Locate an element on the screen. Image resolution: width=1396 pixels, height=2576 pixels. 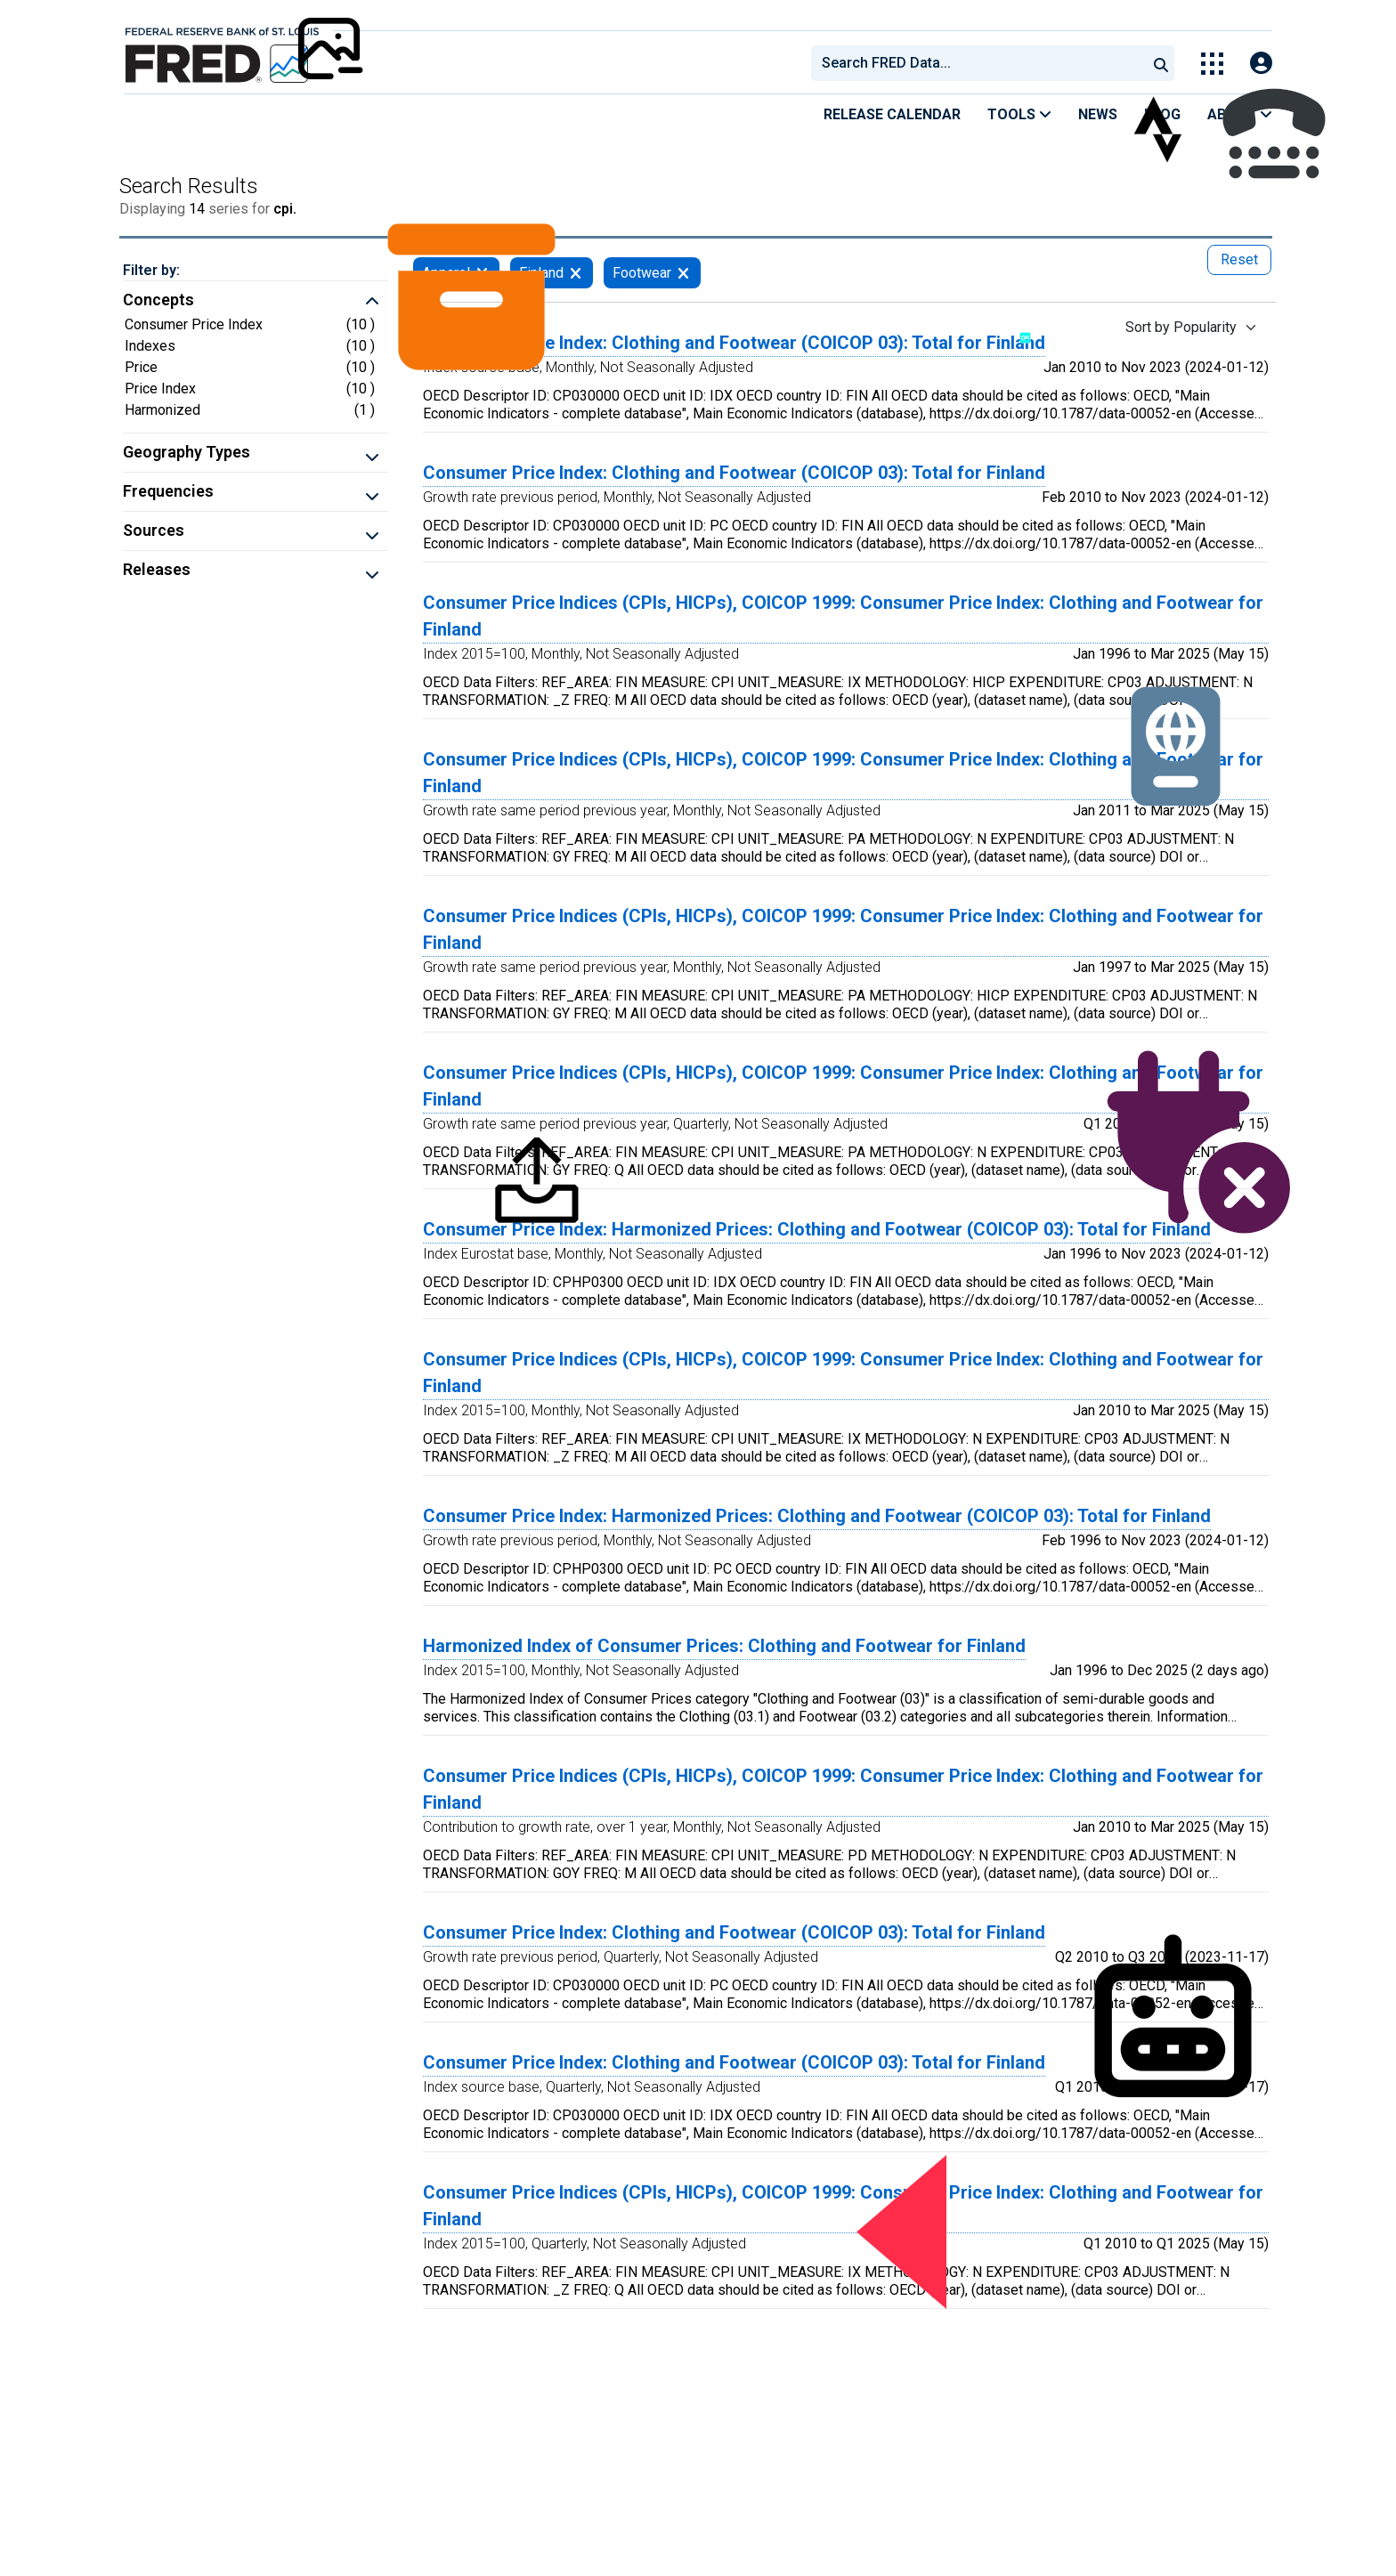
enable tty/tdd accessibility for hearing-impaired calls is located at coordinates (1274, 134).